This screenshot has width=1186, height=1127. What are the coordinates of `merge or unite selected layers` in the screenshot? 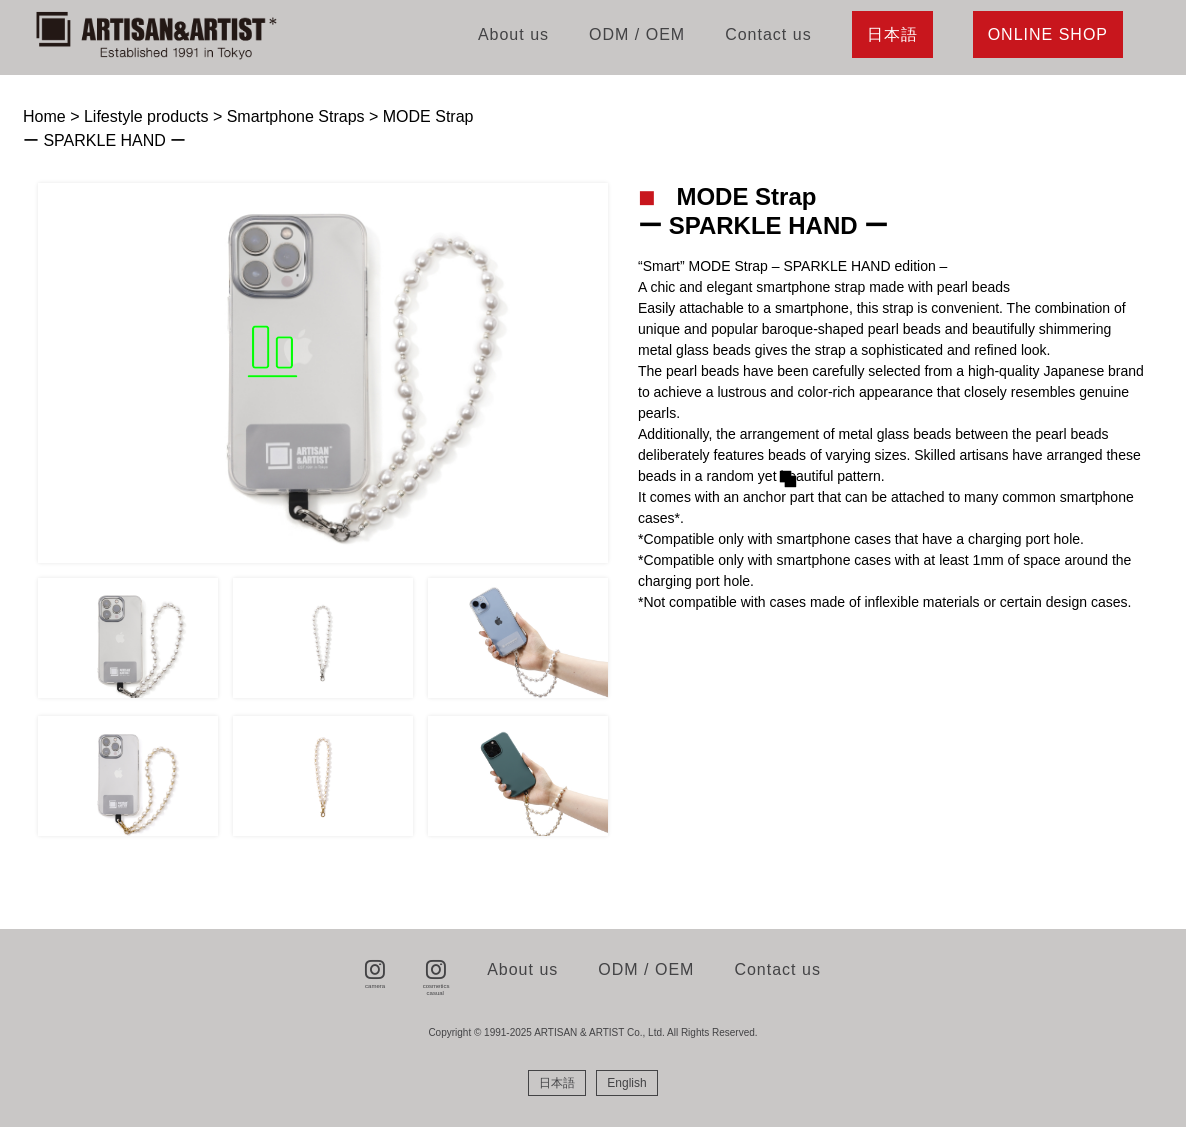 It's located at (788, 479).